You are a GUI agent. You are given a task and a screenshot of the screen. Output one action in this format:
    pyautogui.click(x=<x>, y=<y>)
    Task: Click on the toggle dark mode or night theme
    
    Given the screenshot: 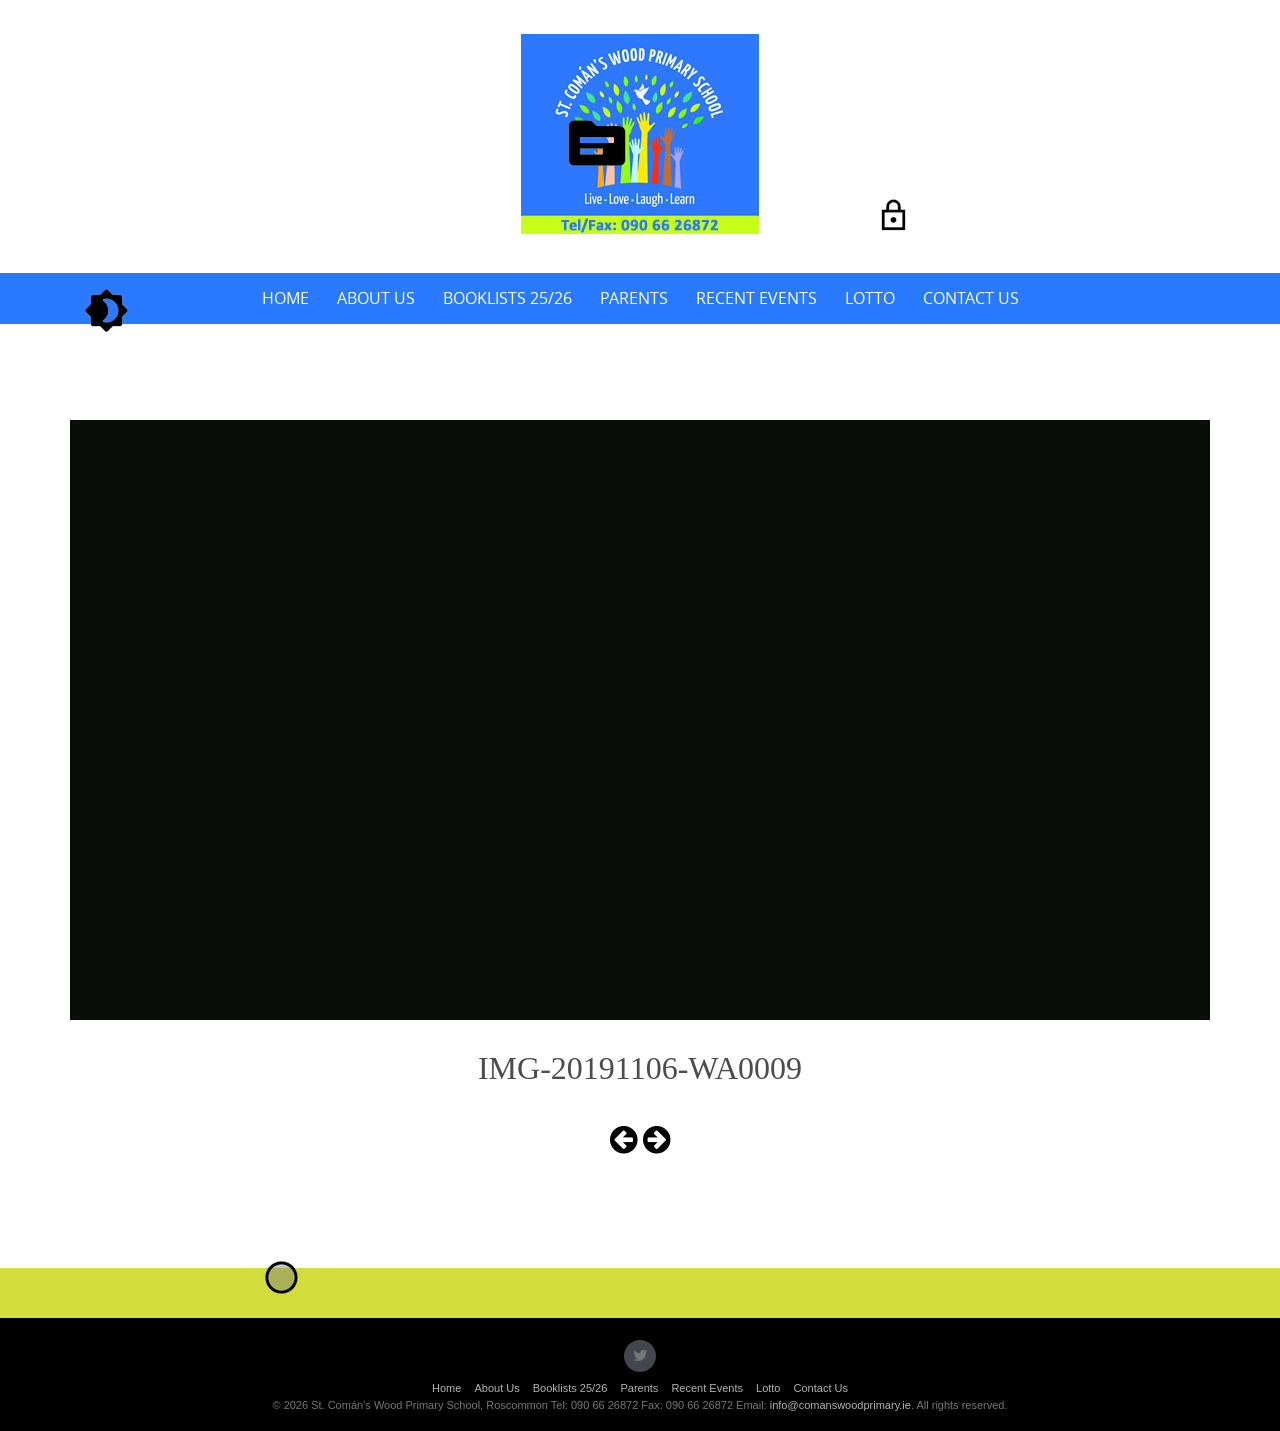 What is the action you would take?
    pyautogui.click(x=106, y=310)
    